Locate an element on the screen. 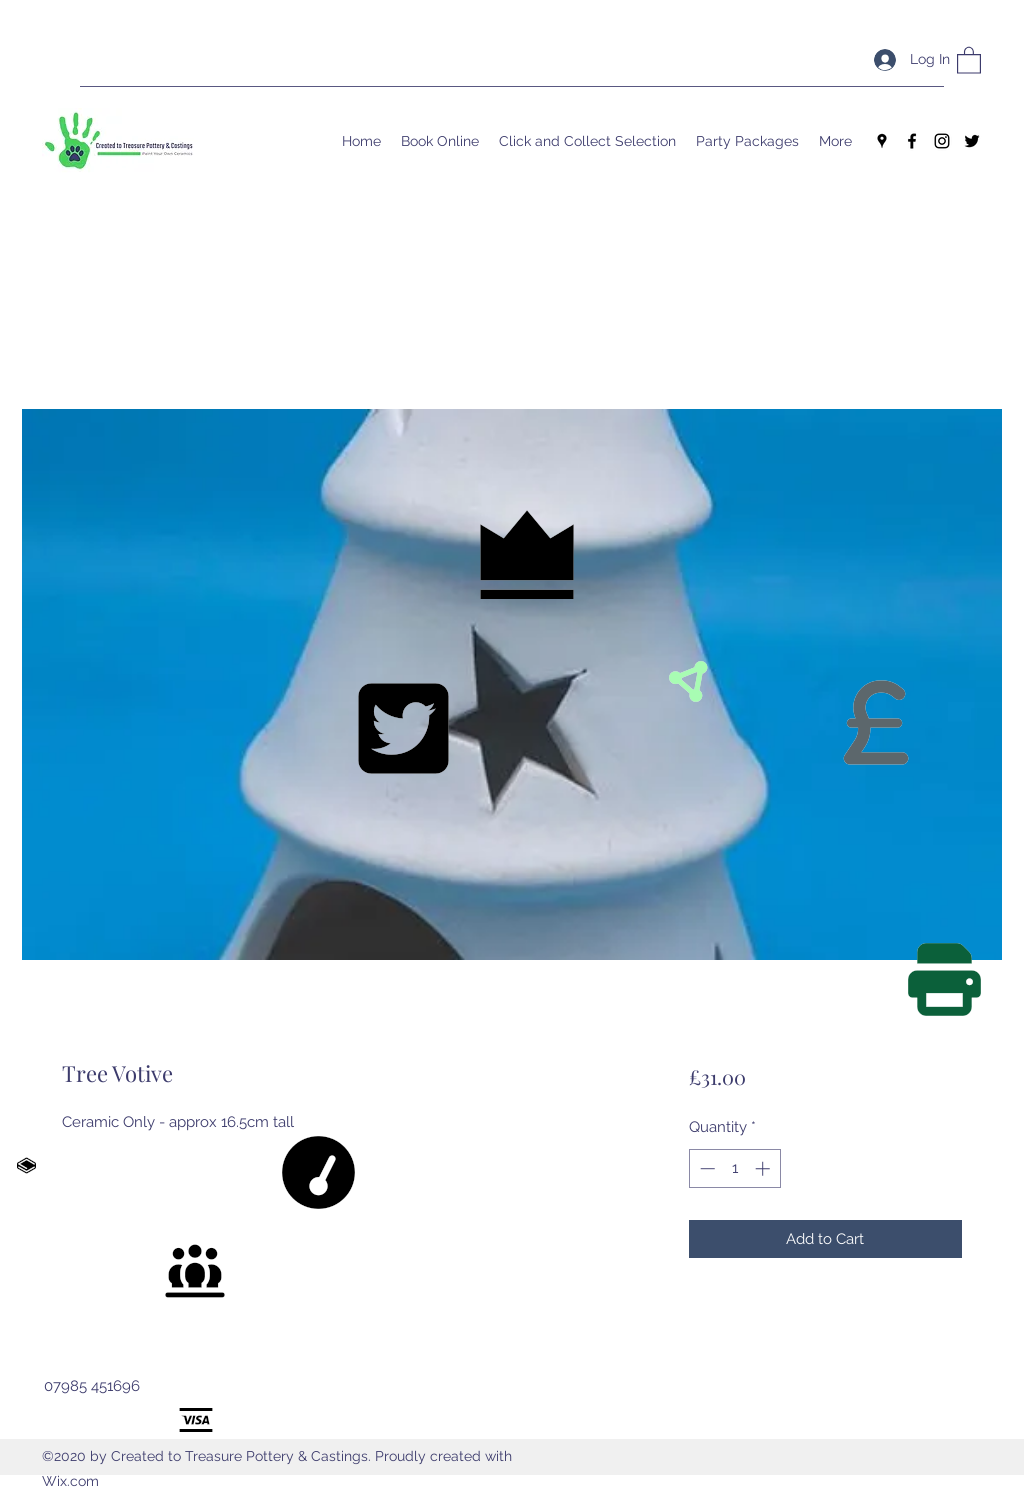 This screenshot has height=1500, width=1024. share to Twitter is located at coordinates (403, 728).